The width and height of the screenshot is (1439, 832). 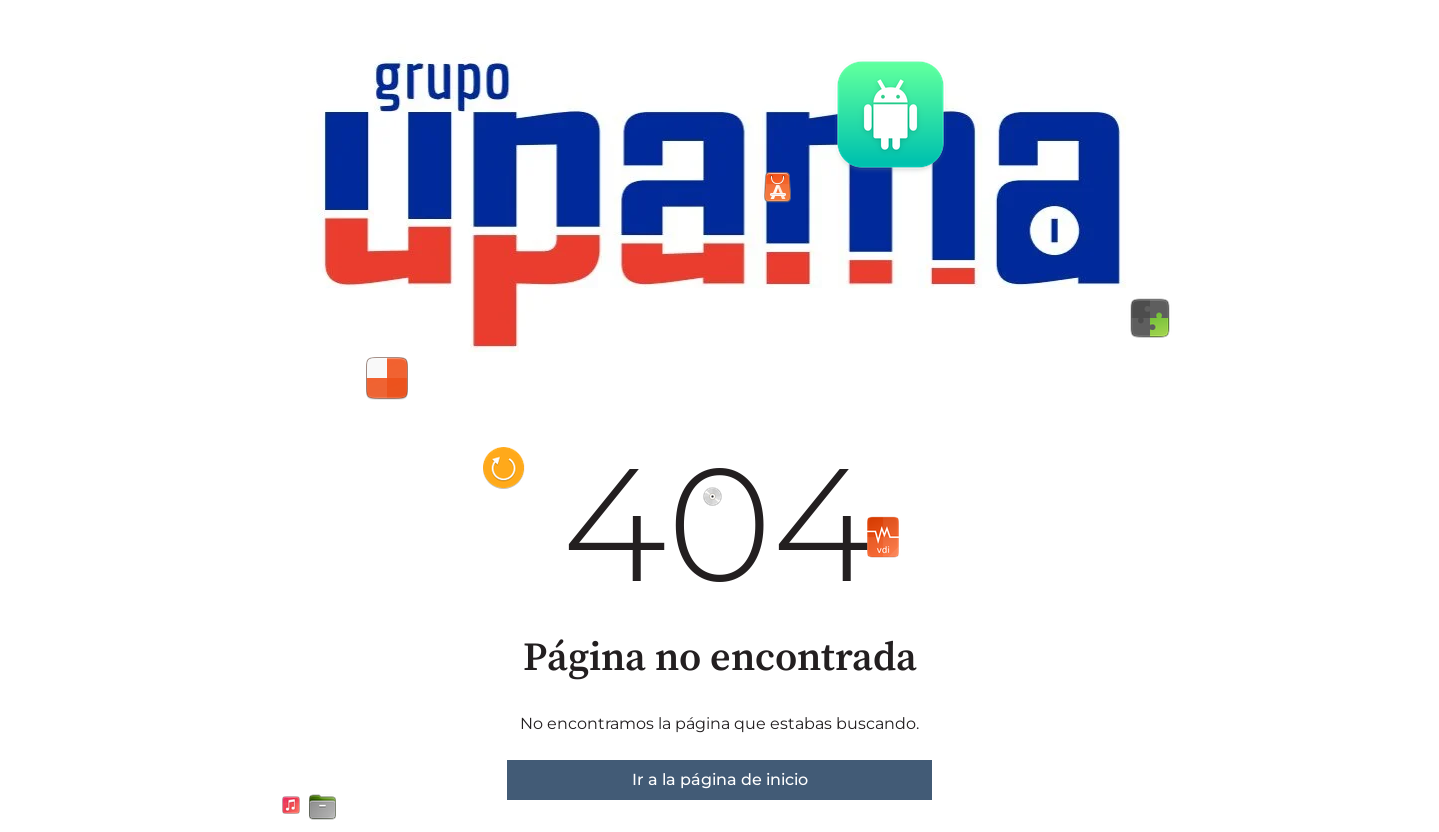 I want to click on open the music player app, so click(x=291, y=805).